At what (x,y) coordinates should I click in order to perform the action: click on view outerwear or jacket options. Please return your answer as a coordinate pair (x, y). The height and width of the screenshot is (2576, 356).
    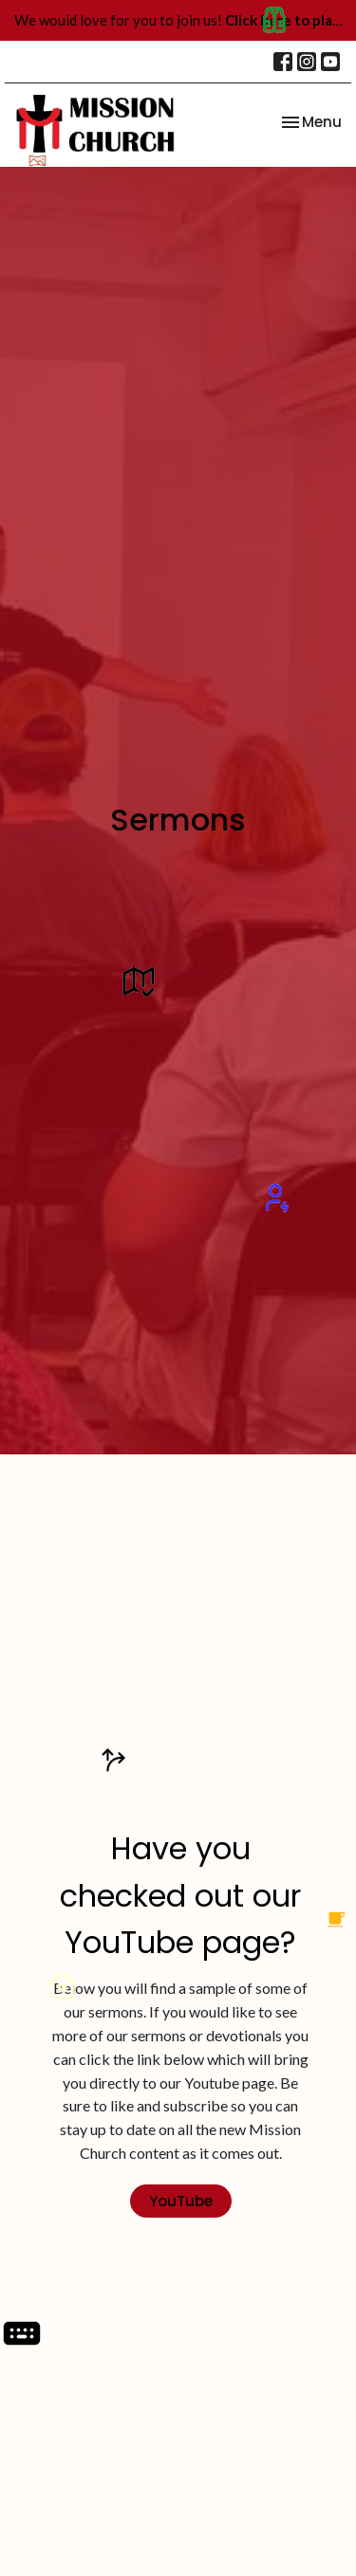
    Looking at the image, I should click on (274, 20).